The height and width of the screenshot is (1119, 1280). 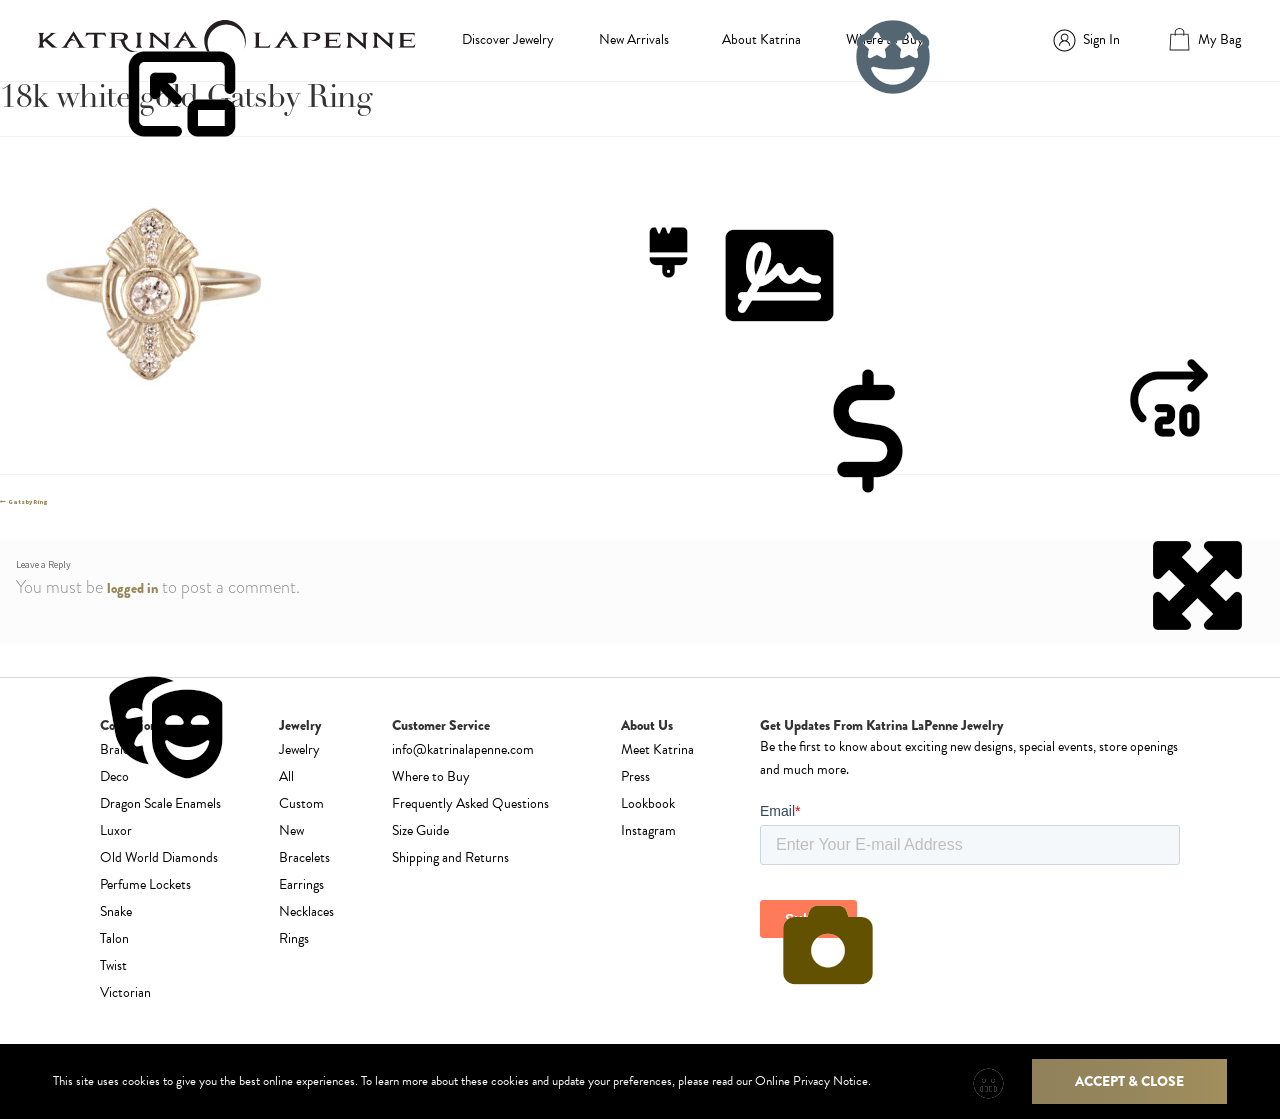 I want to click on add your signature to a document, so click(x=779, y=275).